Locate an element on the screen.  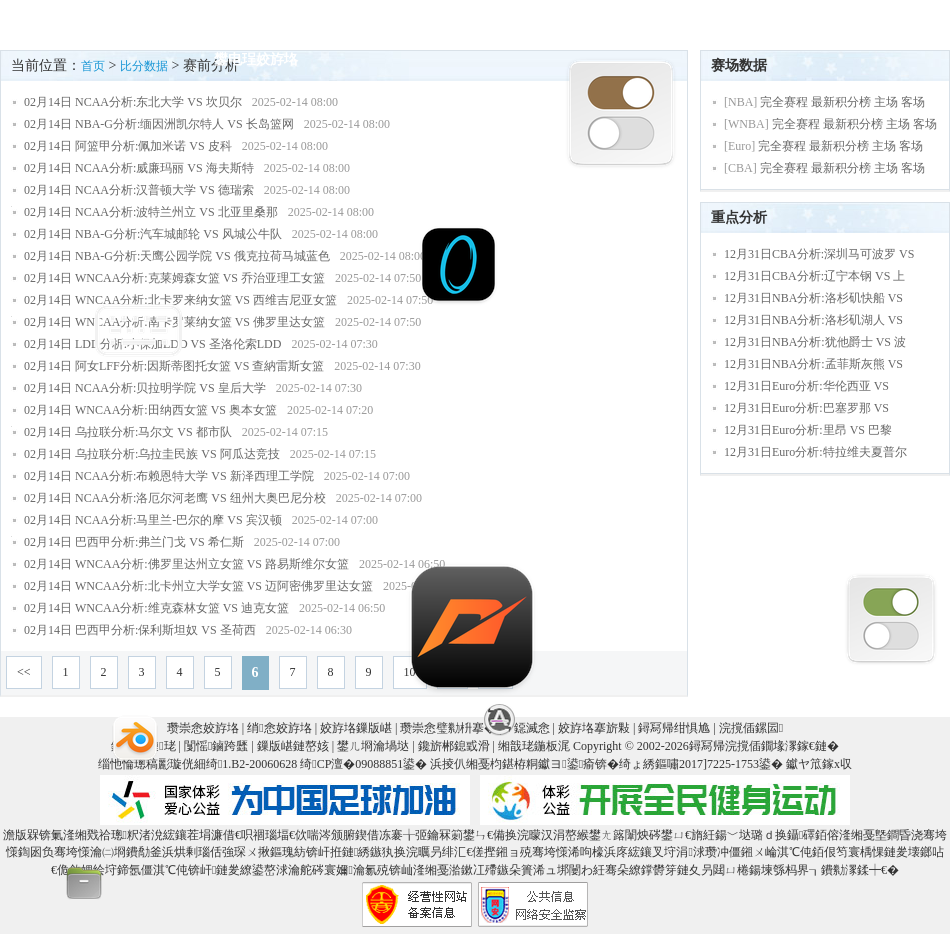
open the software updater application is located at coordinates (499, 719).